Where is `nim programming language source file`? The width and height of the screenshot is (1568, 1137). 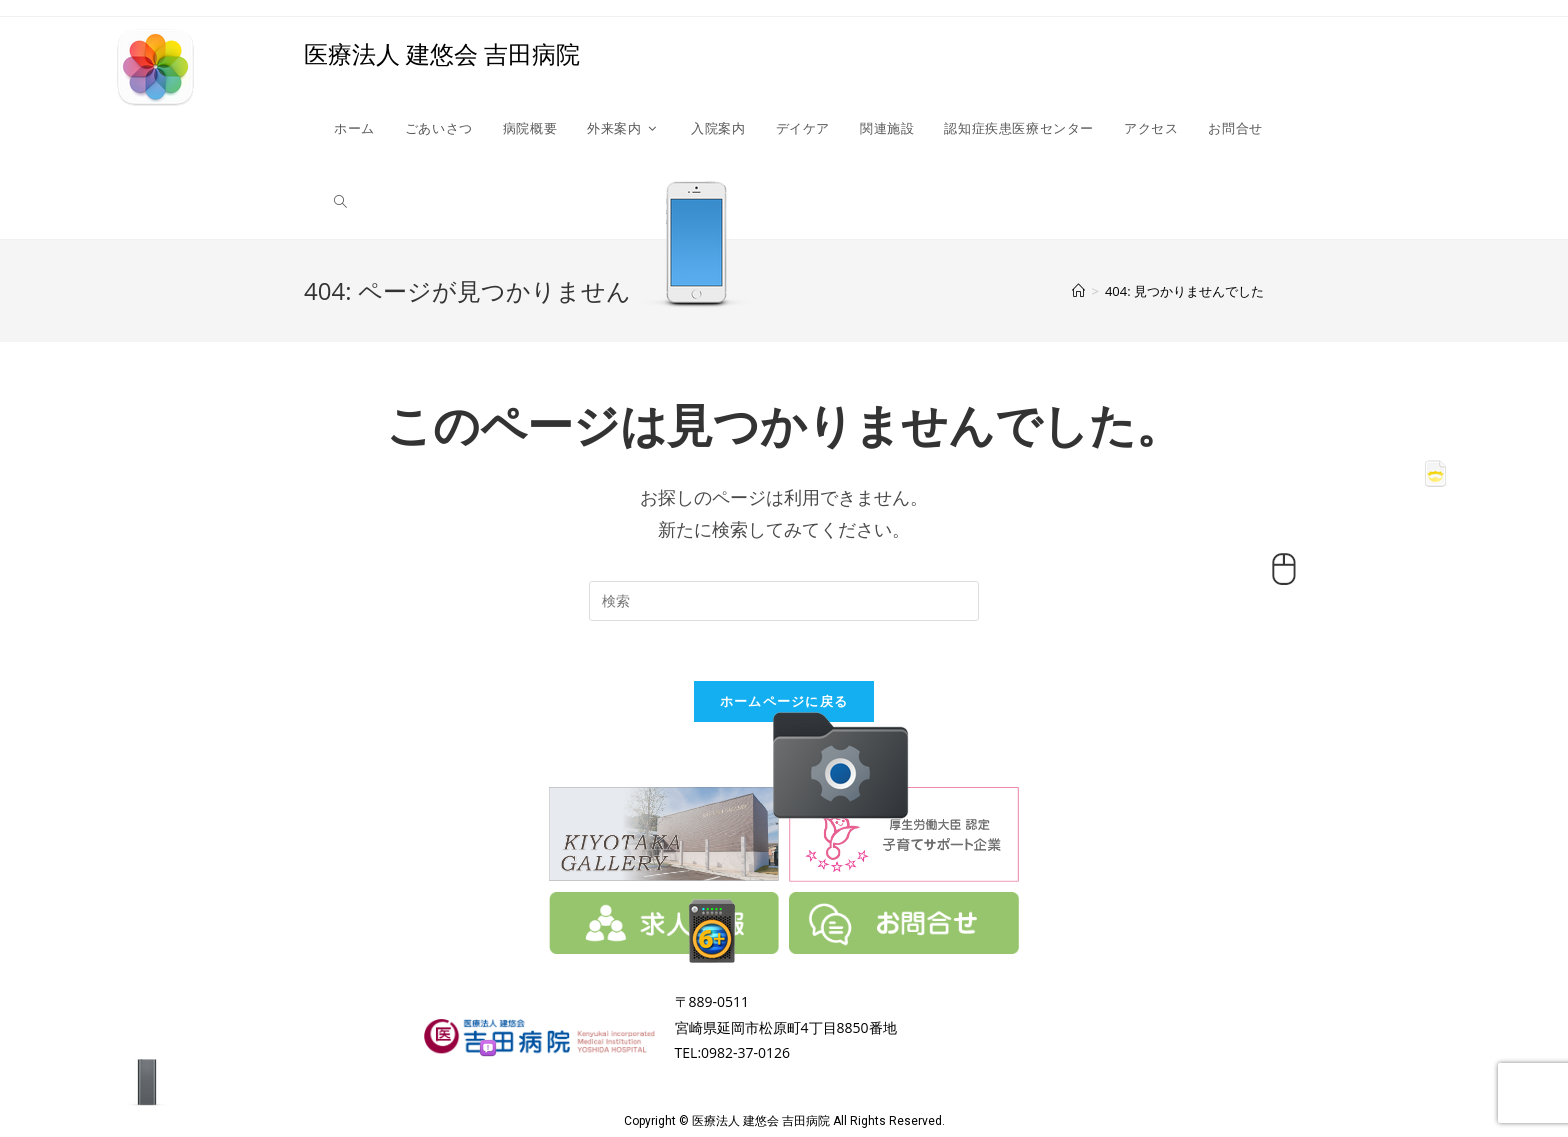 nim programming language source file is located at coordinates (1435, 473).